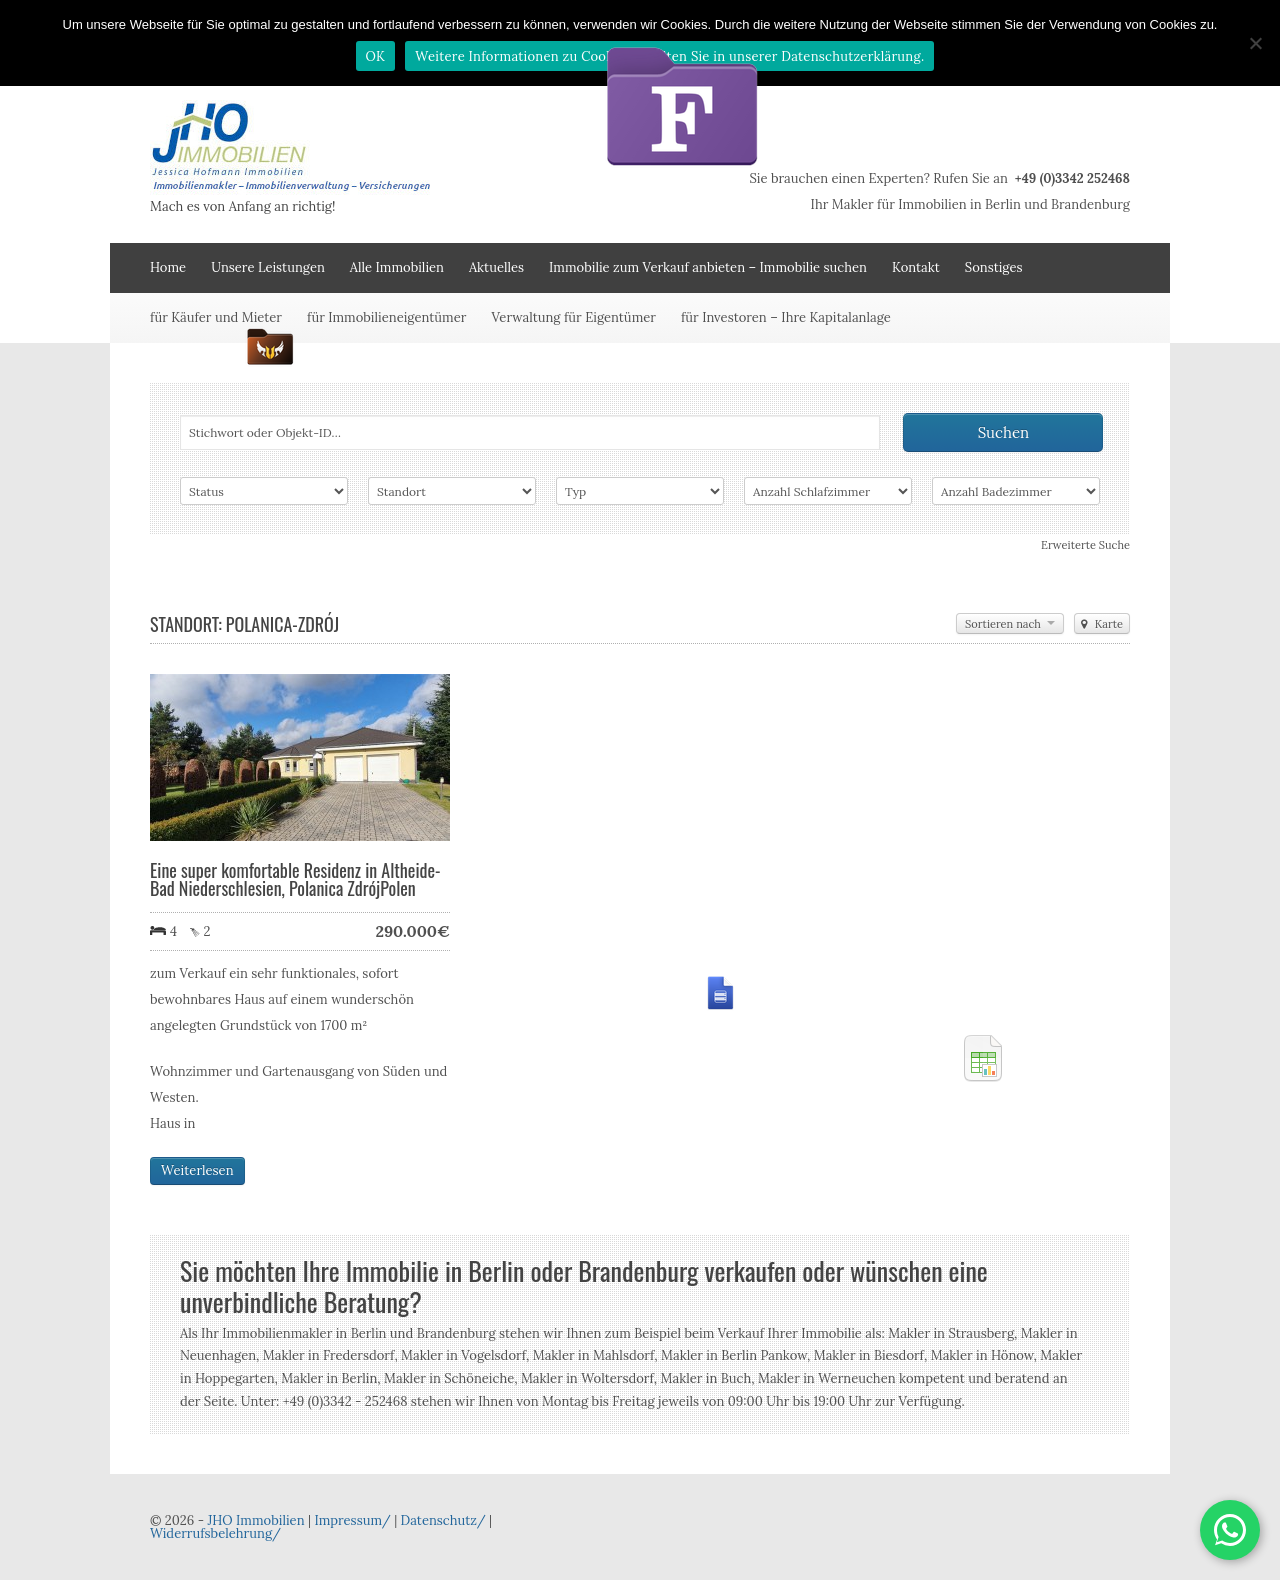 The height and width of the screenshot is (1580, 1280). What do you see at coordinates (270, 348) in the screenshot?
I see `open asus tuf gaming files folder` at bounding box center [270, 348].